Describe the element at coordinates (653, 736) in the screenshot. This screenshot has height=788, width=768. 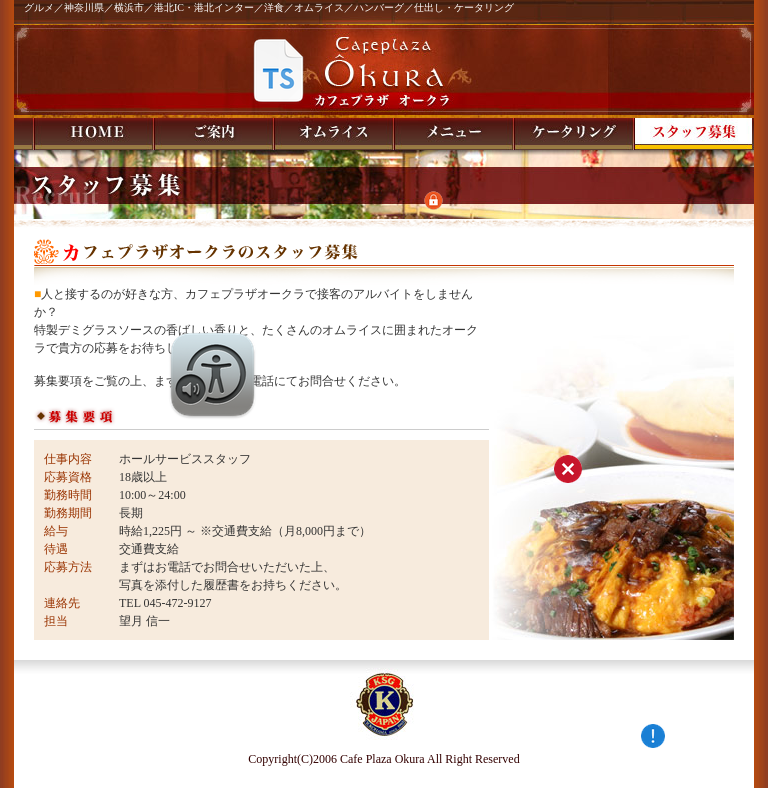
I see `mark email as important` at that location.